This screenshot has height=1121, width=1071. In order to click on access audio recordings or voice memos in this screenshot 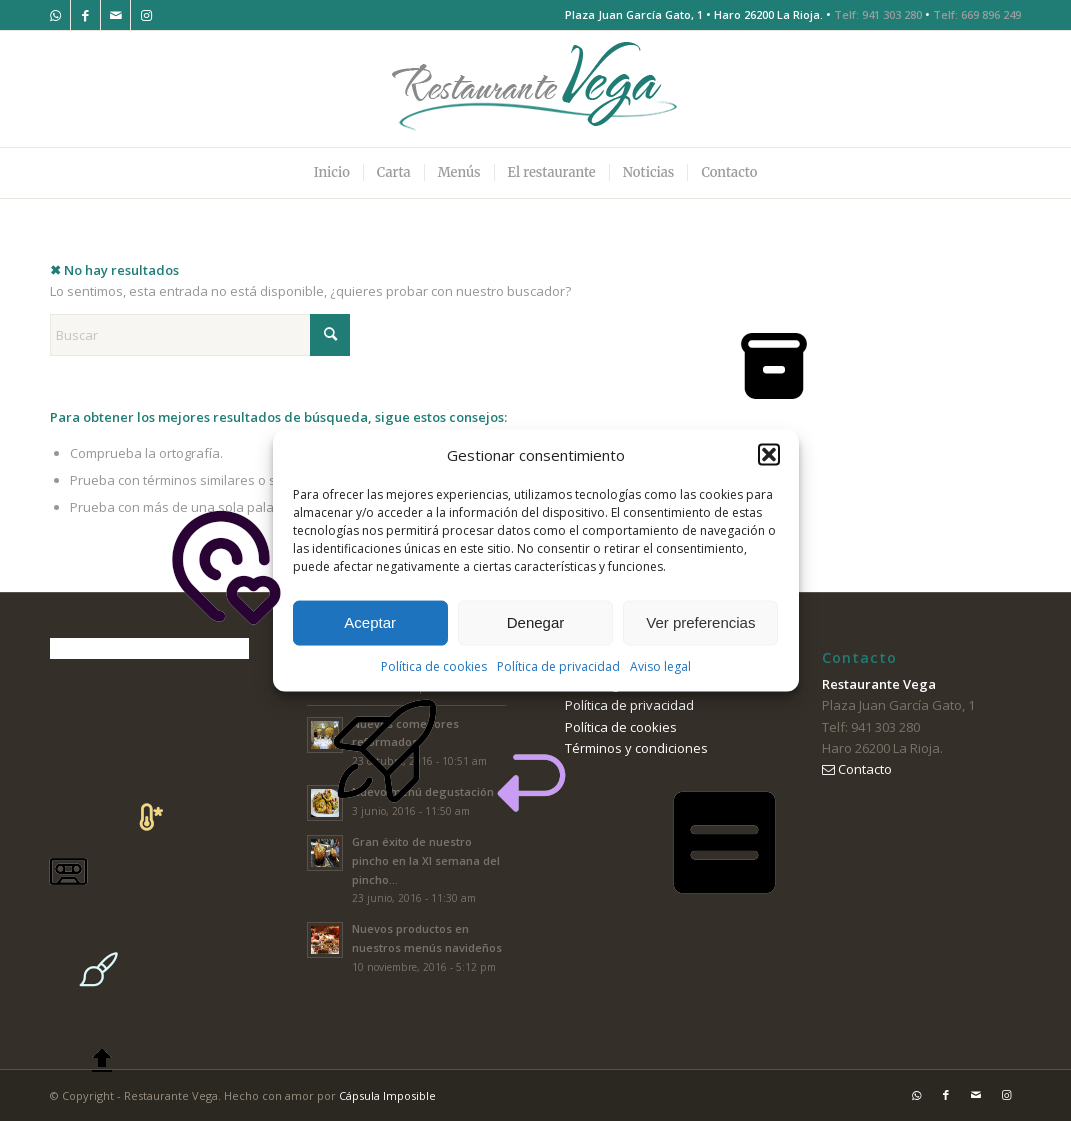, I will do `click(68, 871)`.